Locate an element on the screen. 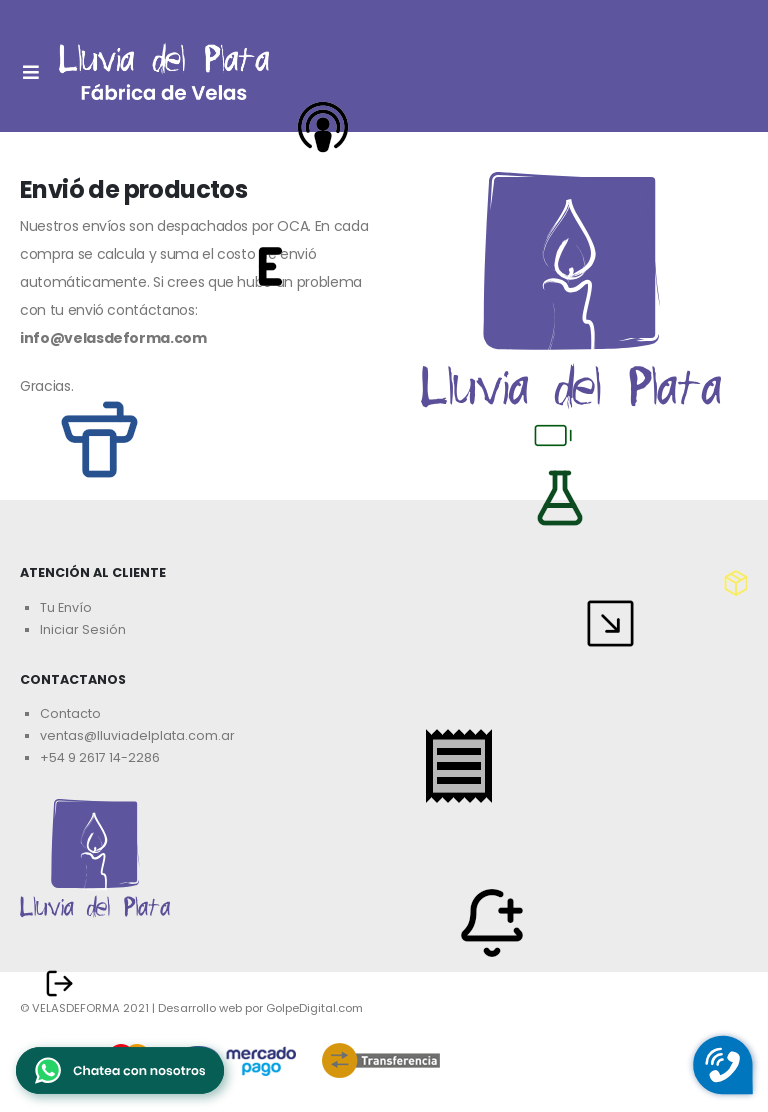  view purchase receipt or transaction history is located at coordinates (459, 766).